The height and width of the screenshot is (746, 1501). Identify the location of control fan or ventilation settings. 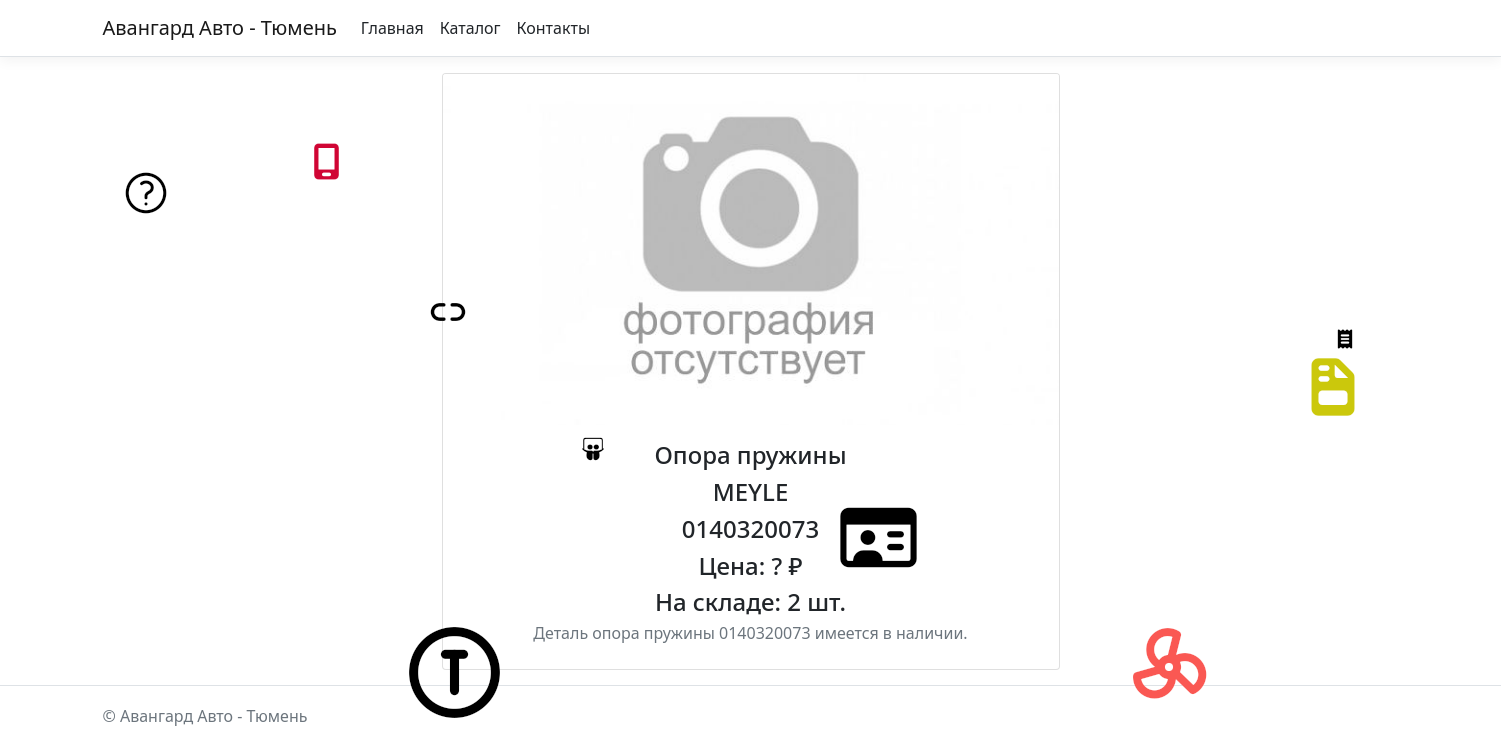
(1169, 667).